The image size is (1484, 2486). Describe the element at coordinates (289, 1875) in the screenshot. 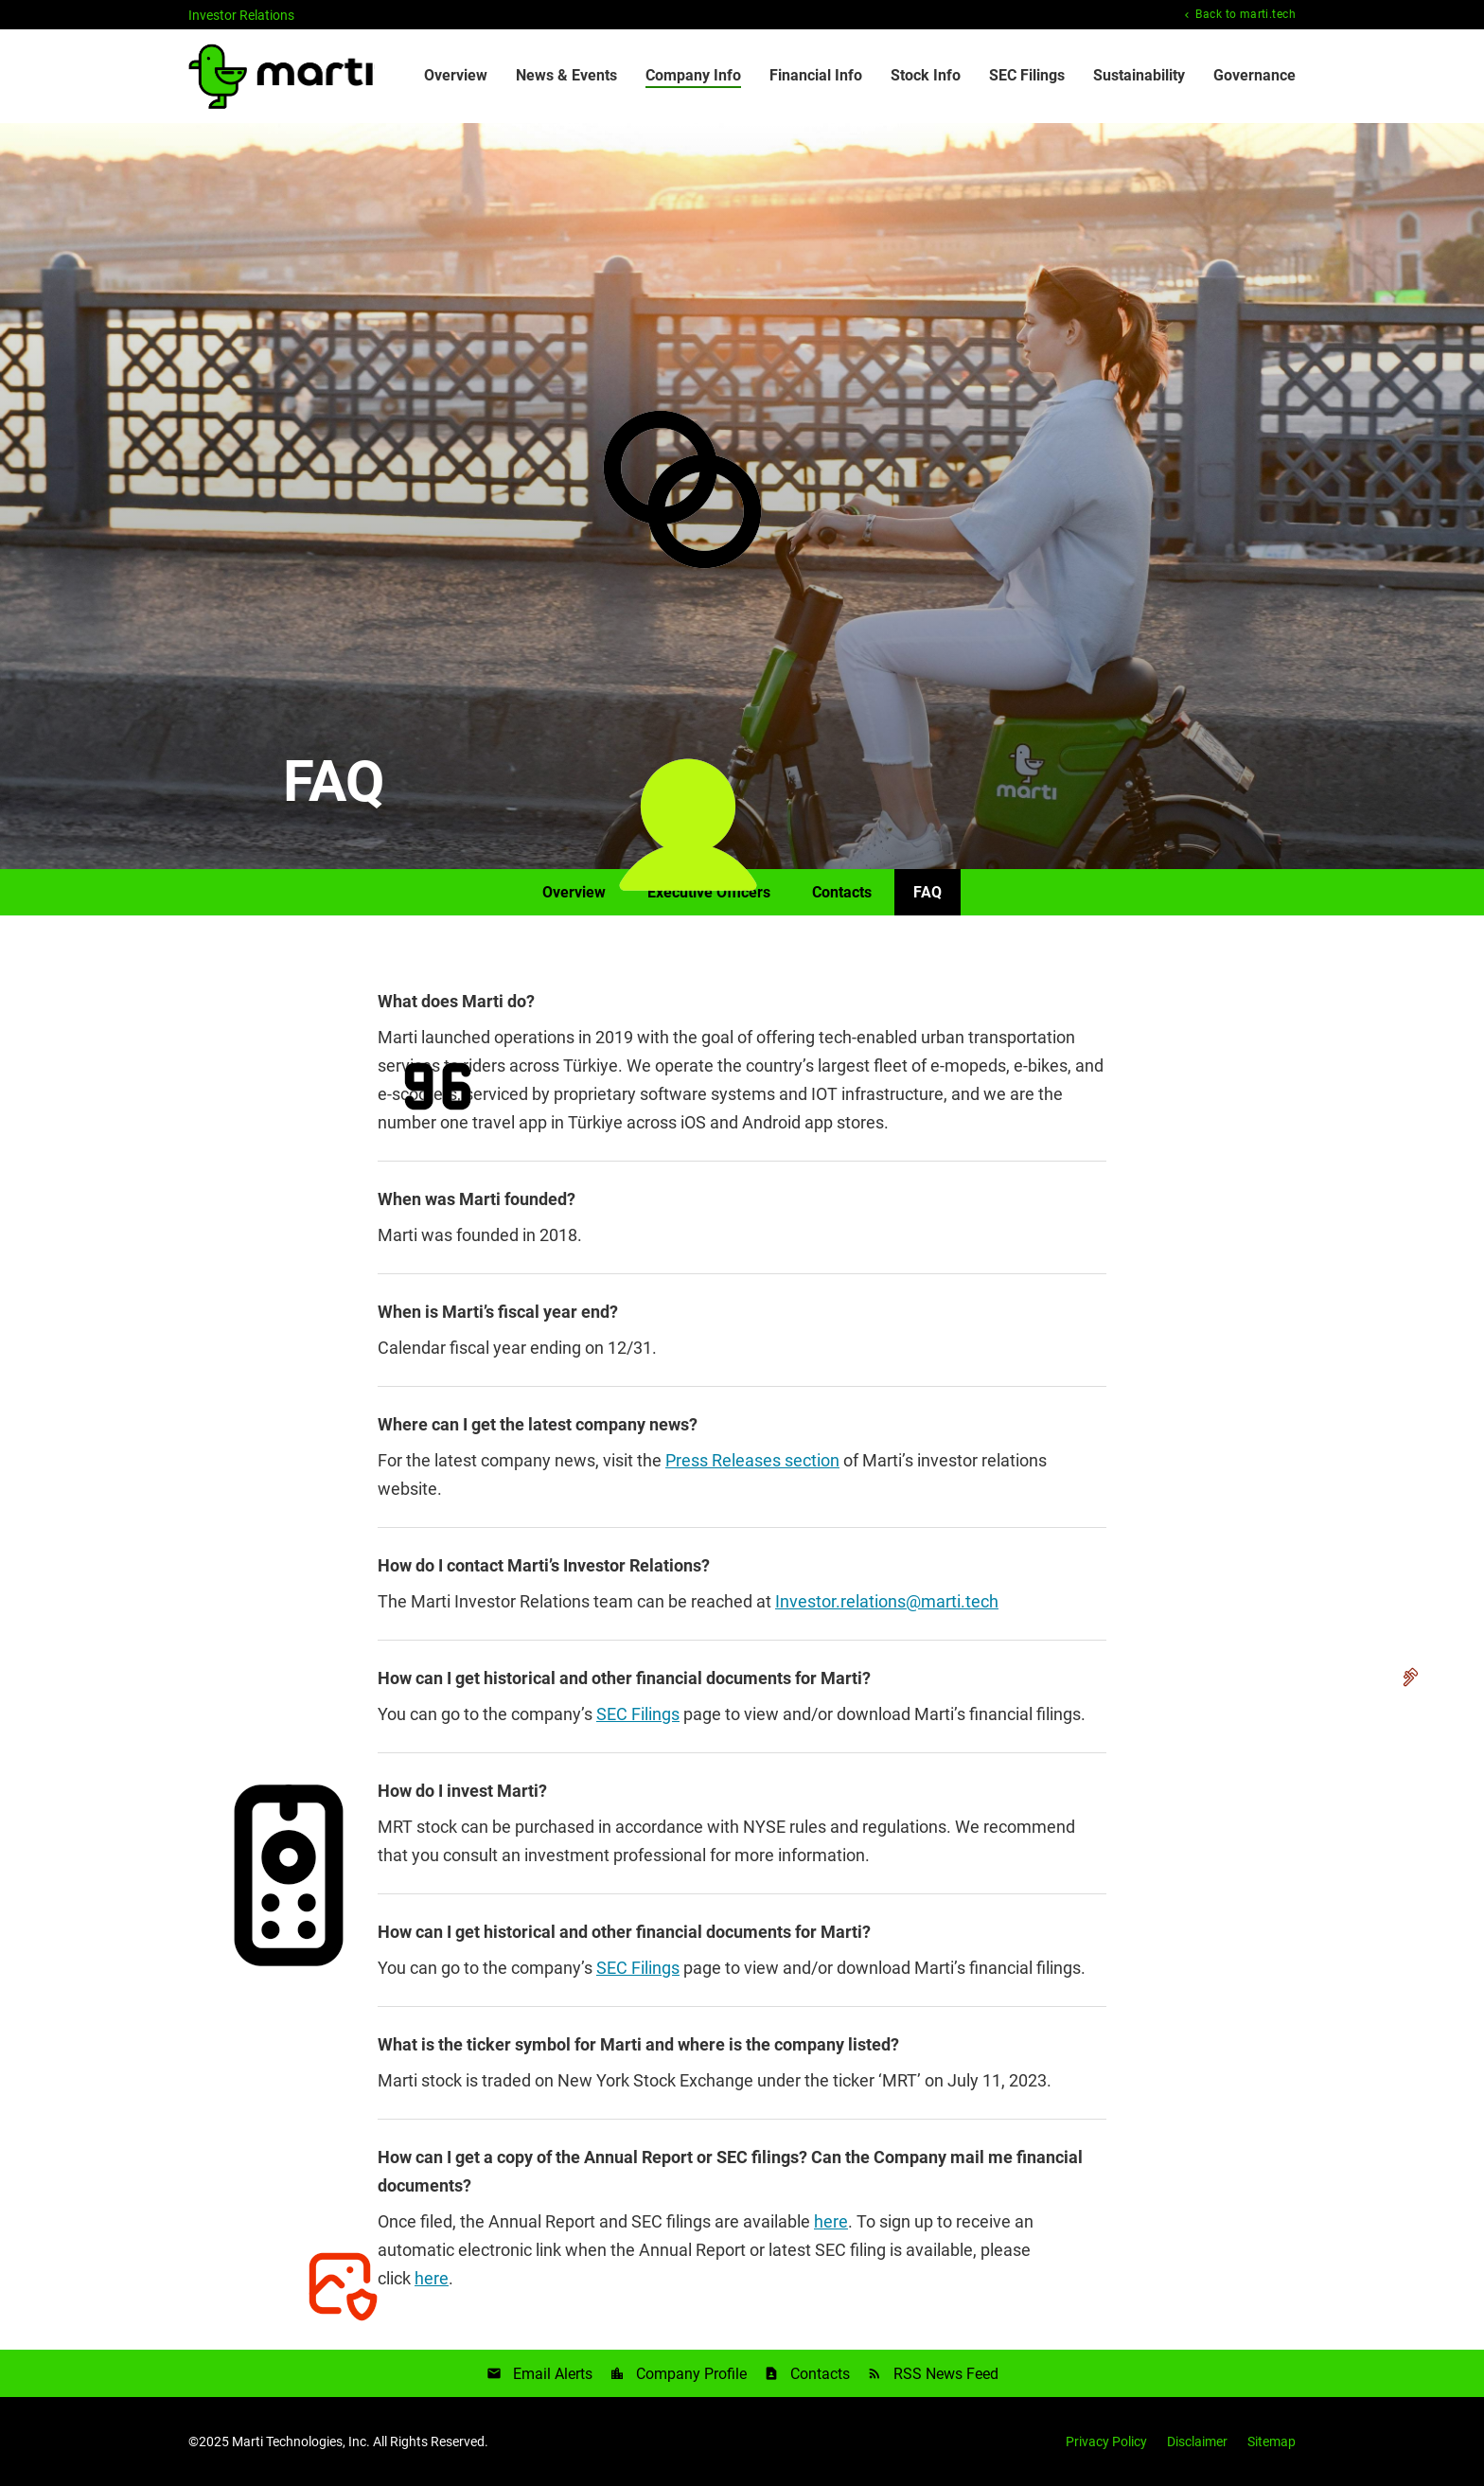

I see `access remote control settings` at that location.